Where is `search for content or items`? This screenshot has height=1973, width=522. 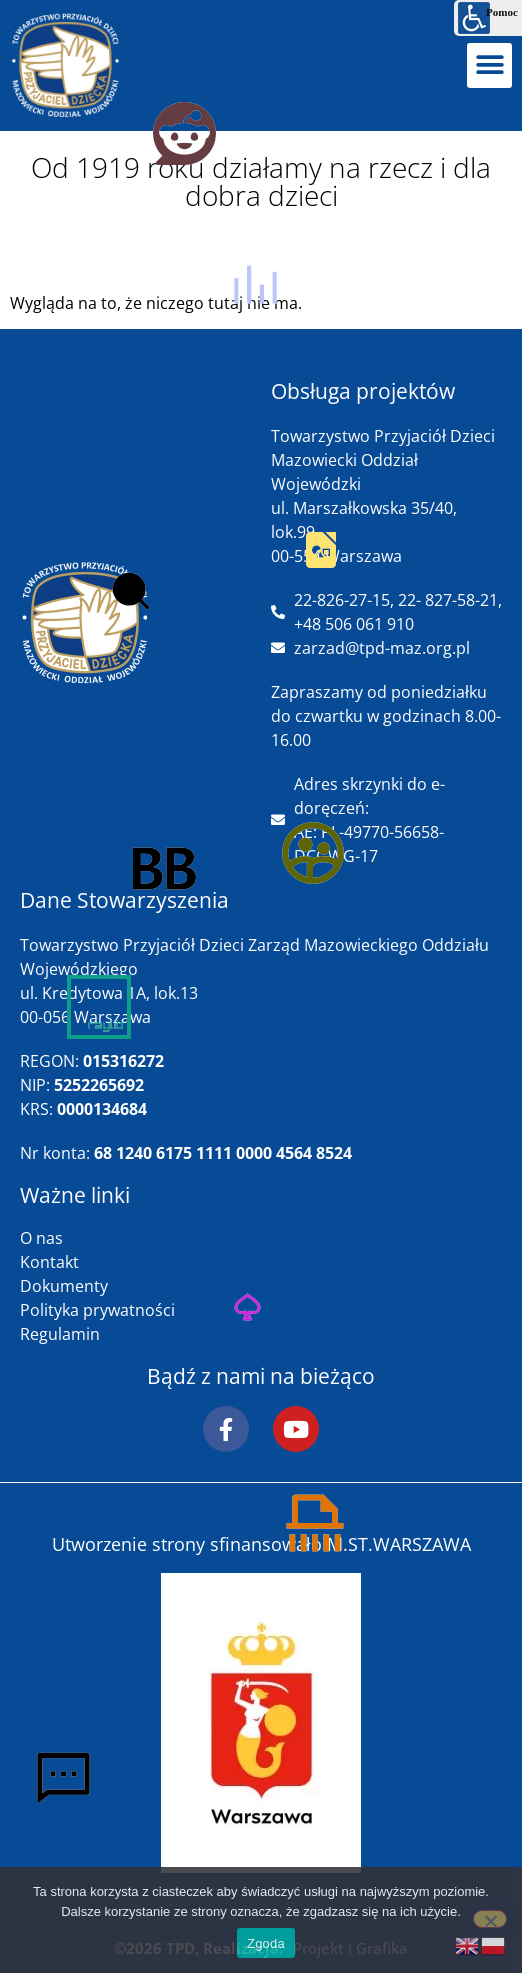 search for content or items is located at coordinates (131, 591).